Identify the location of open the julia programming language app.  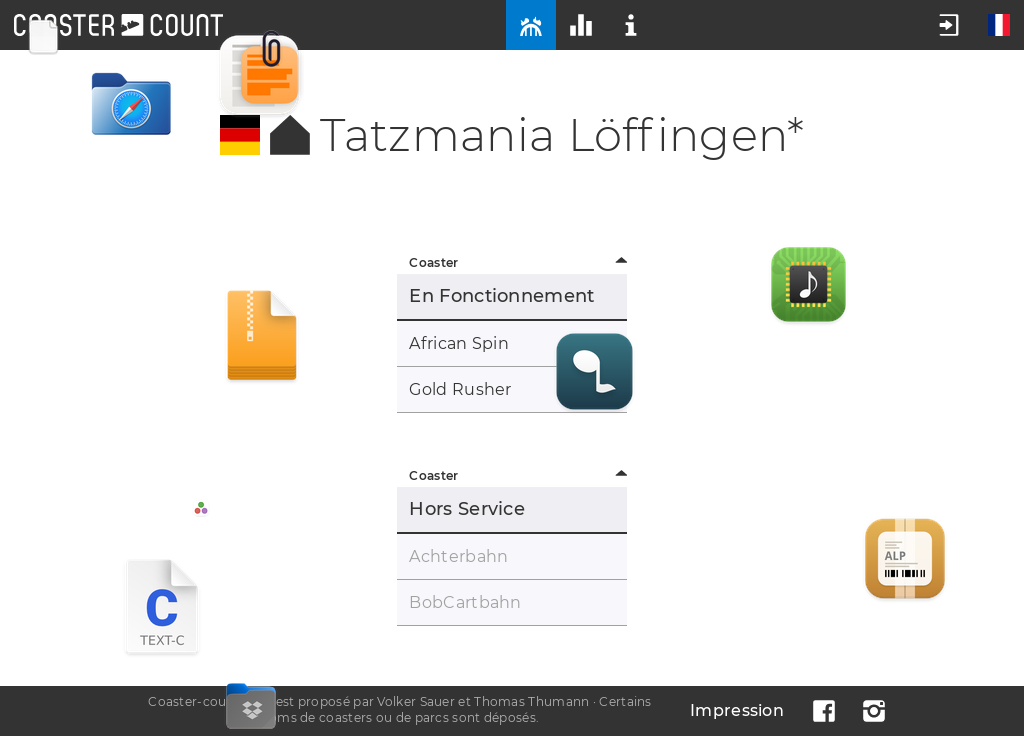
(201, 508).